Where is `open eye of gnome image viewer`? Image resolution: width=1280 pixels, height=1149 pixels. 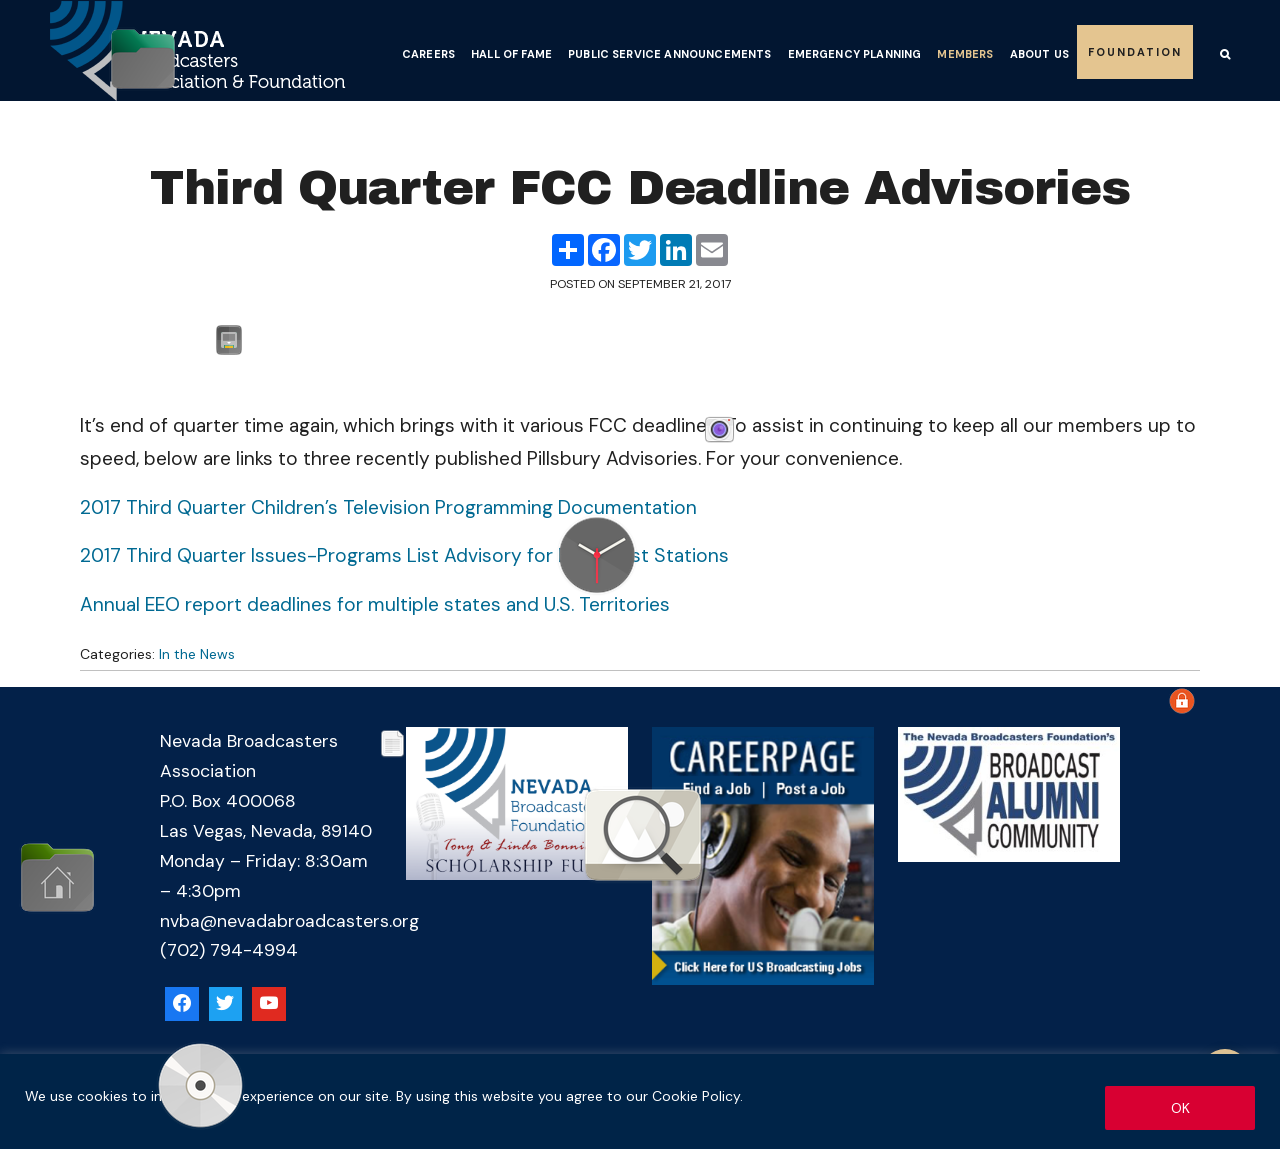
open eye of gnome image viewer is located at coordinates (643, 835).